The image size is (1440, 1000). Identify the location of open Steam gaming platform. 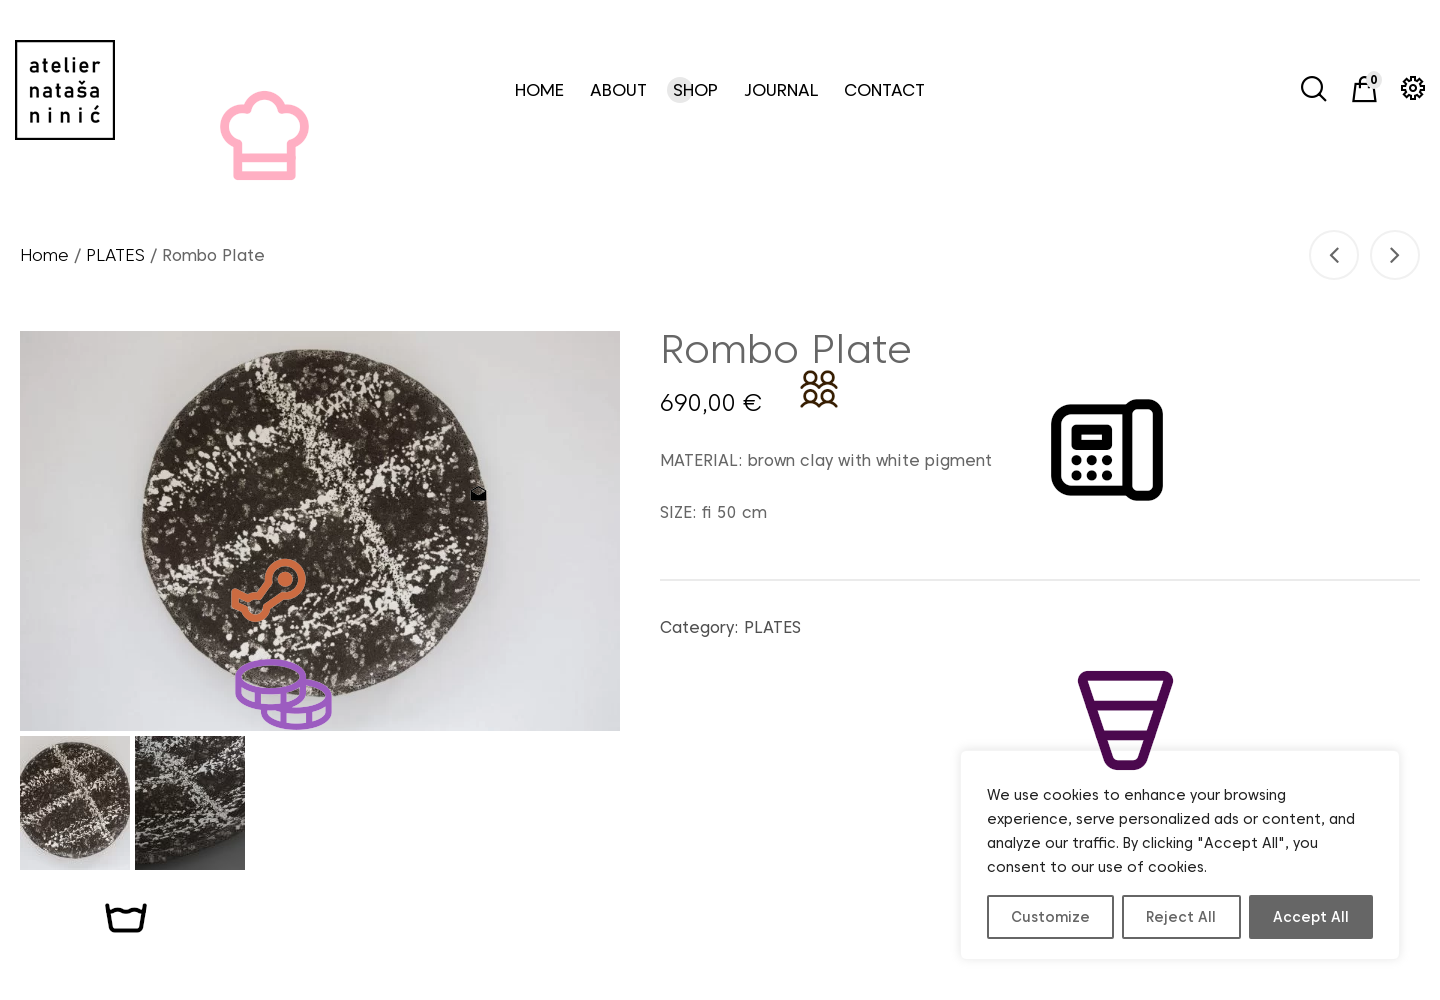
(268, 588).